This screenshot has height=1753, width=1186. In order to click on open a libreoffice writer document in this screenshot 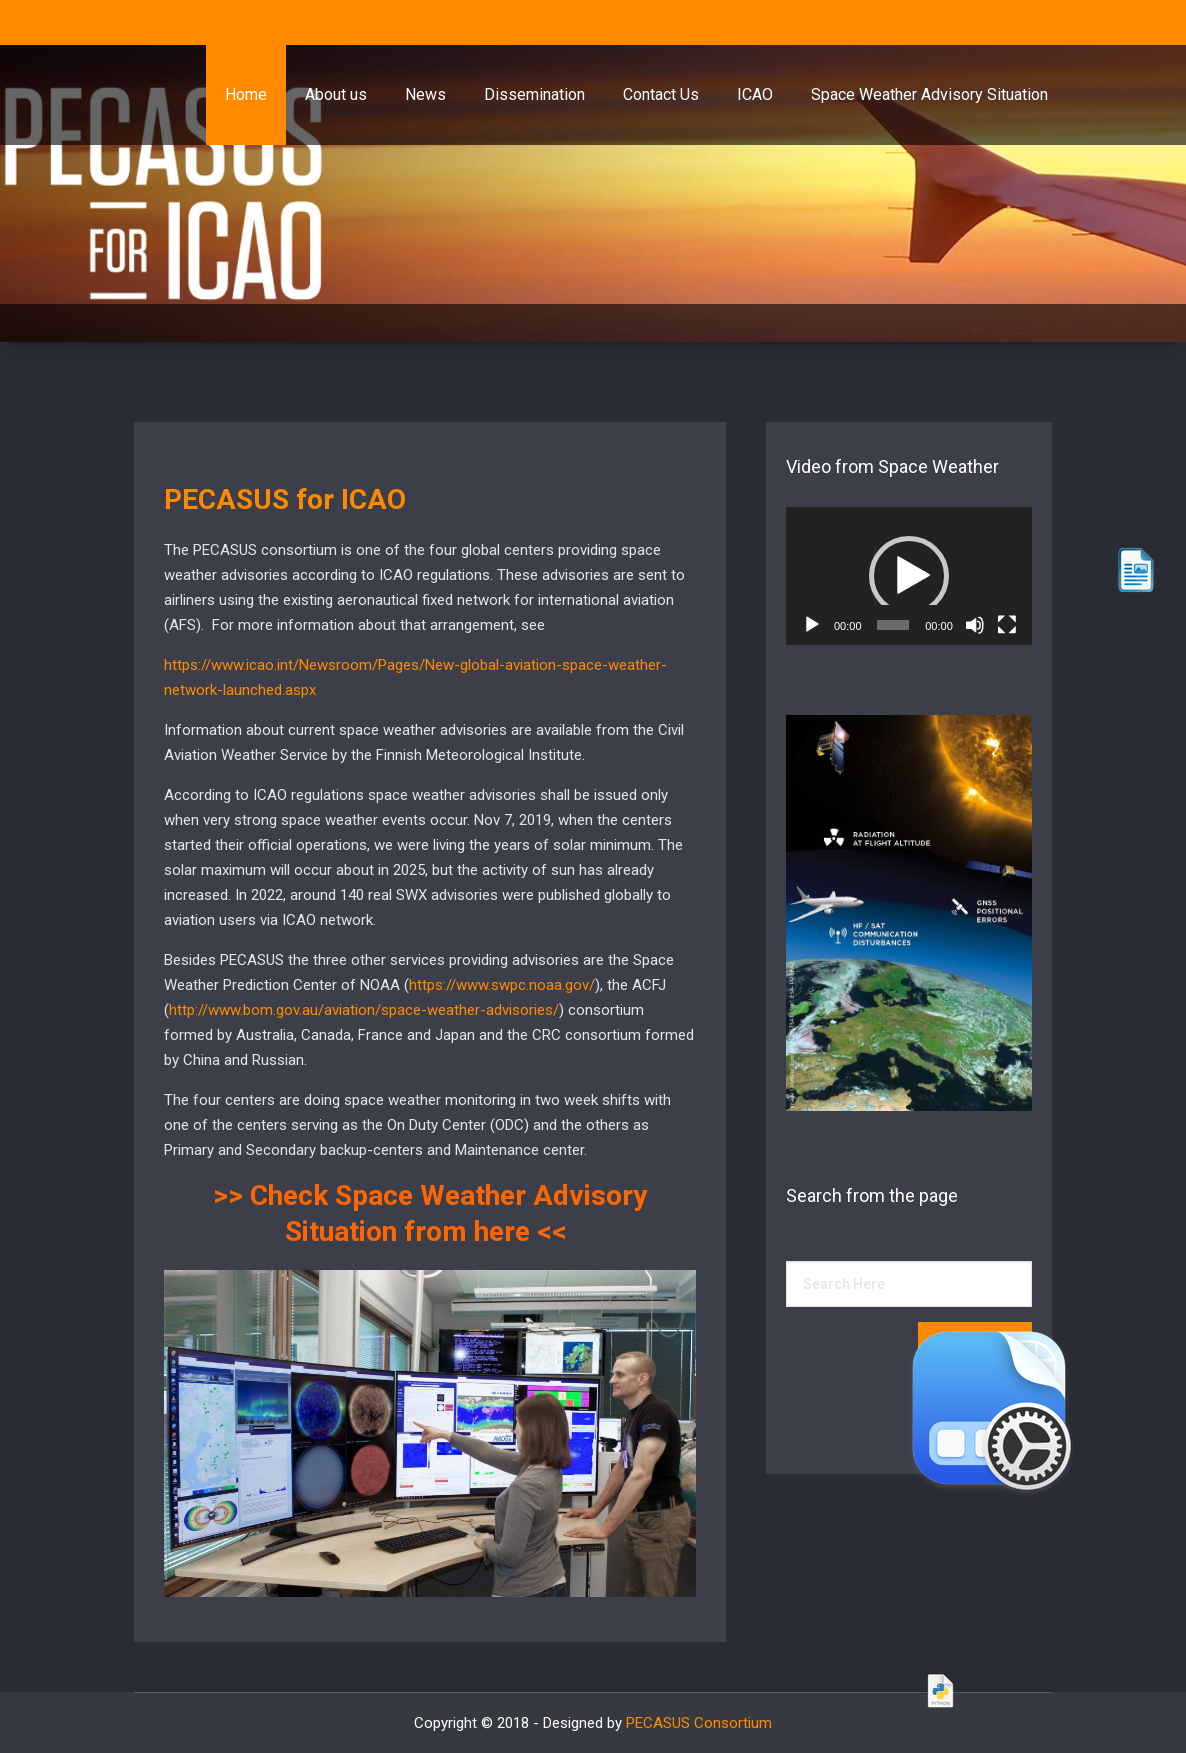, I will do `click(1136, 570)`.